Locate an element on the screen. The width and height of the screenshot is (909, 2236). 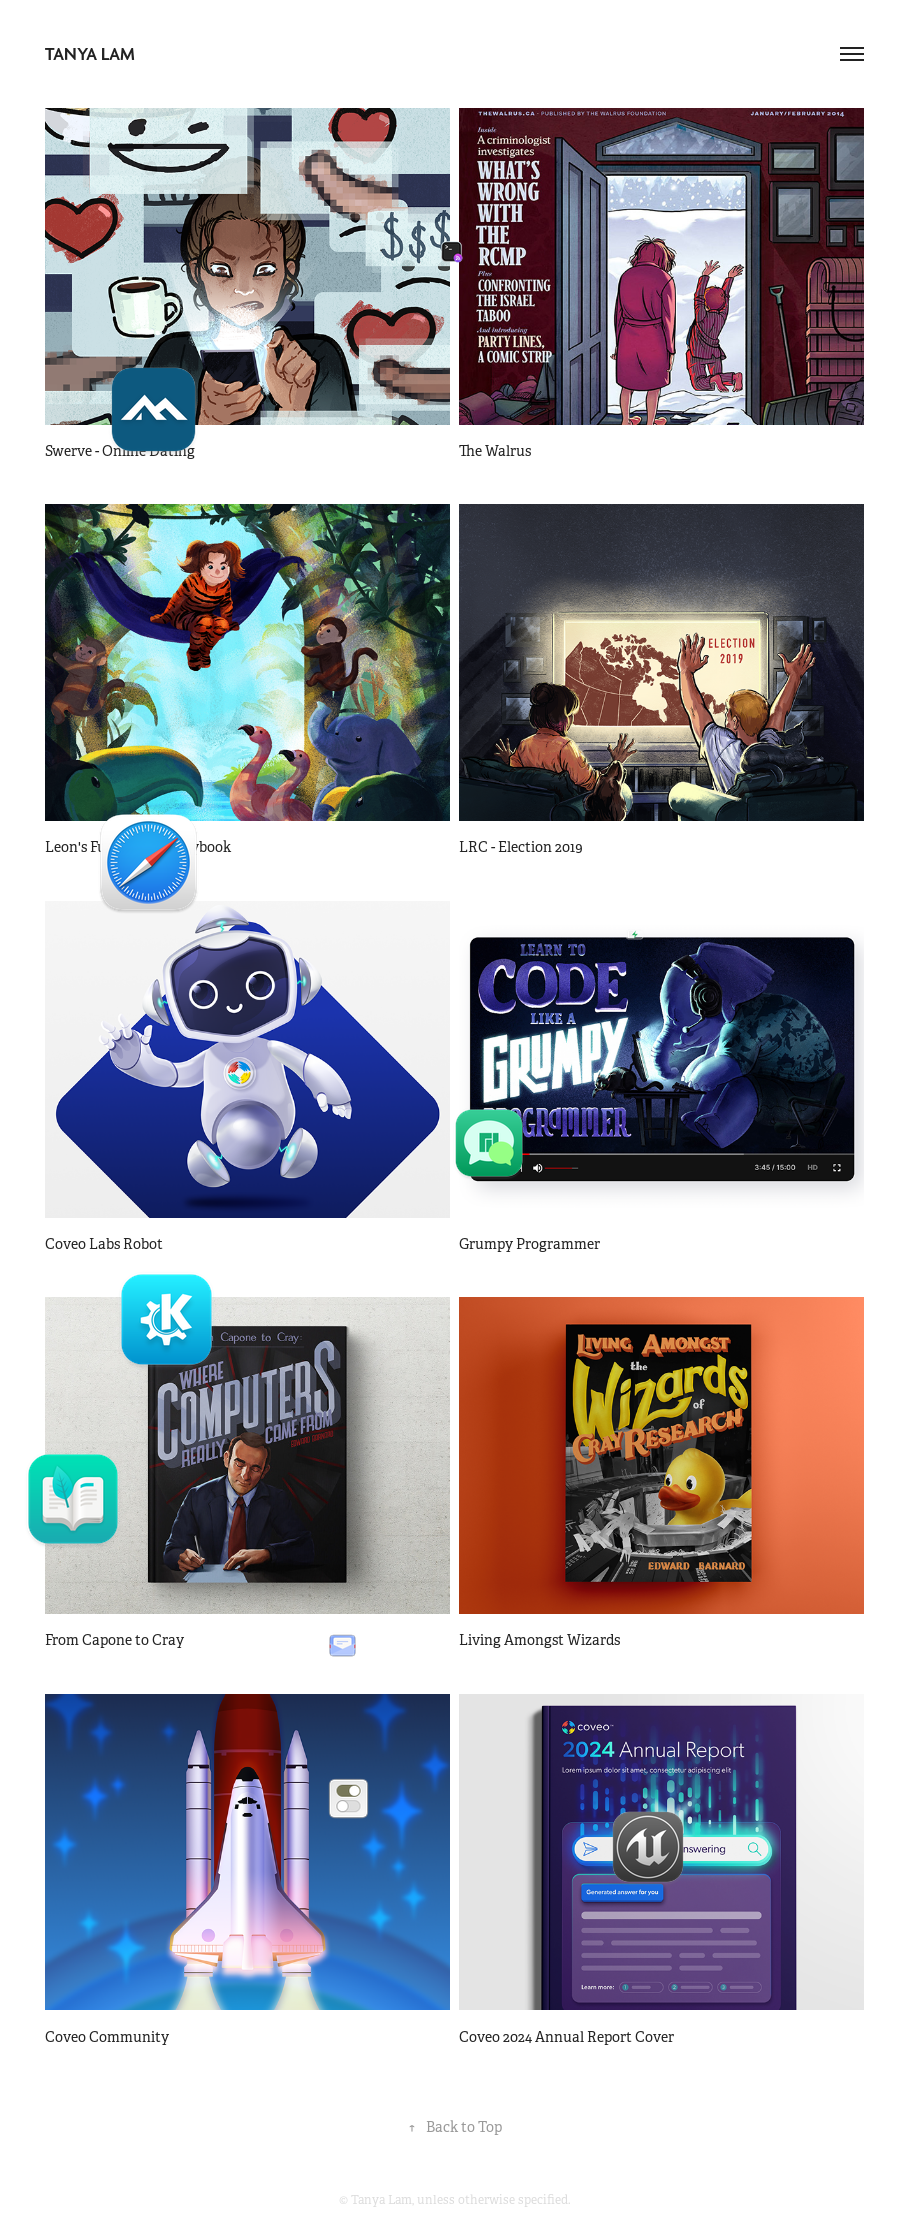
battery at 50% and currently charging is located at coordinates (635, 934).